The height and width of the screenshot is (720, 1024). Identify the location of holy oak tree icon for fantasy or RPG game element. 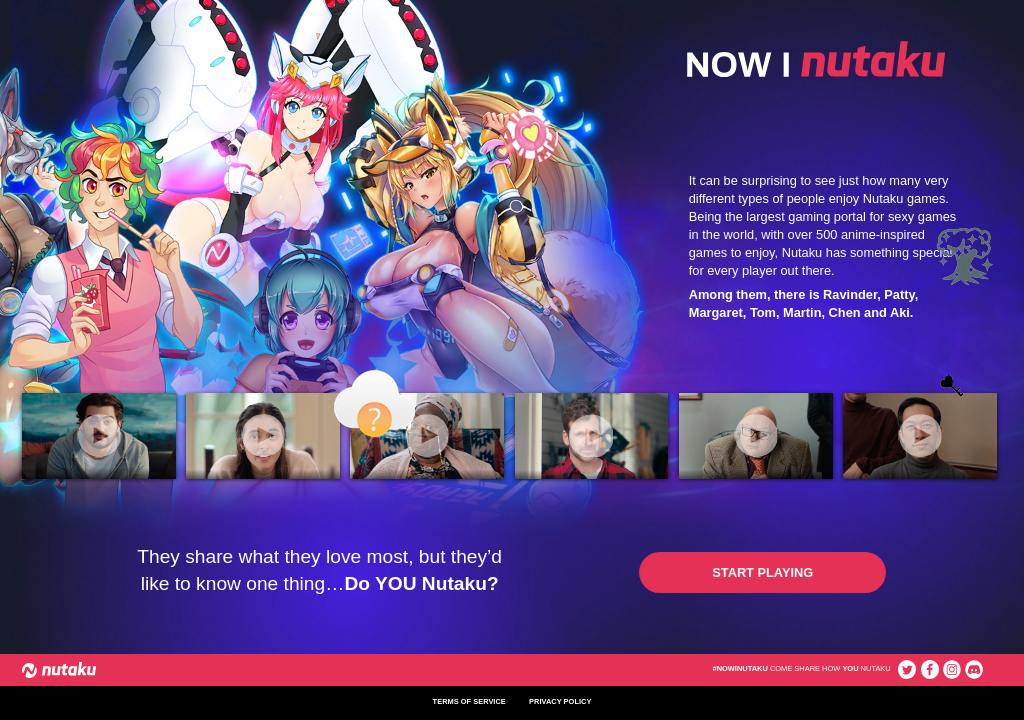
(965, 256).